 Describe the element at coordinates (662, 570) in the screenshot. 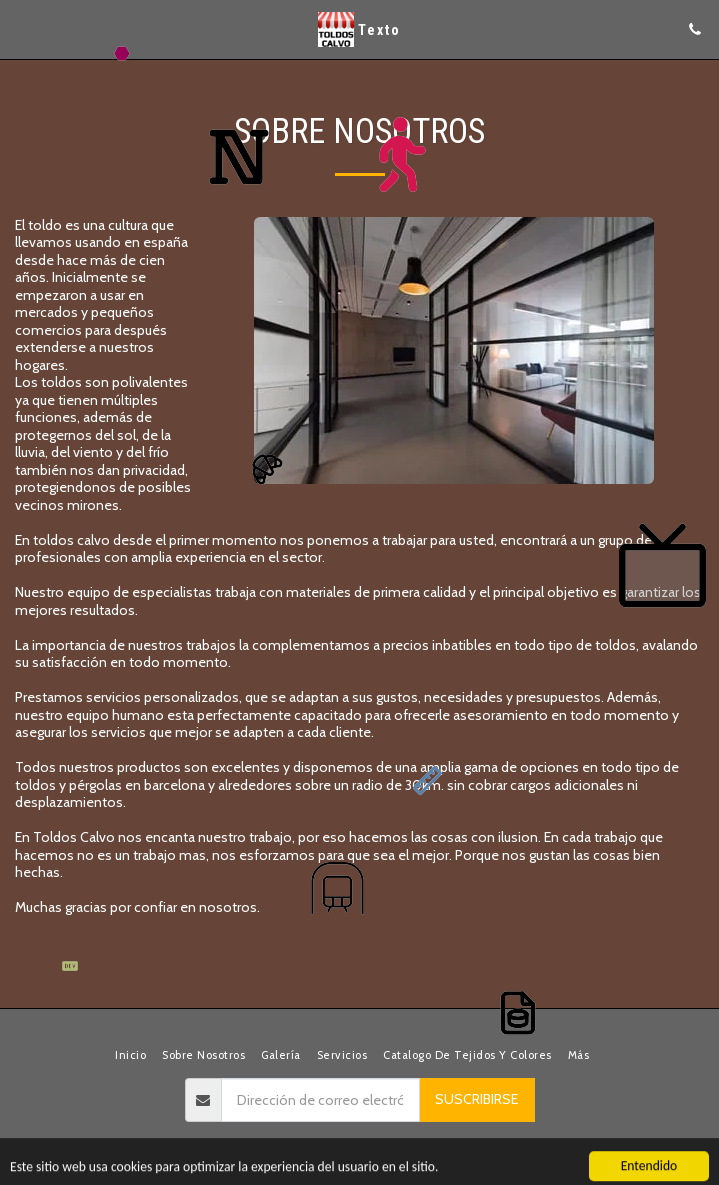

I see `access TV or video streaming features` at that location.